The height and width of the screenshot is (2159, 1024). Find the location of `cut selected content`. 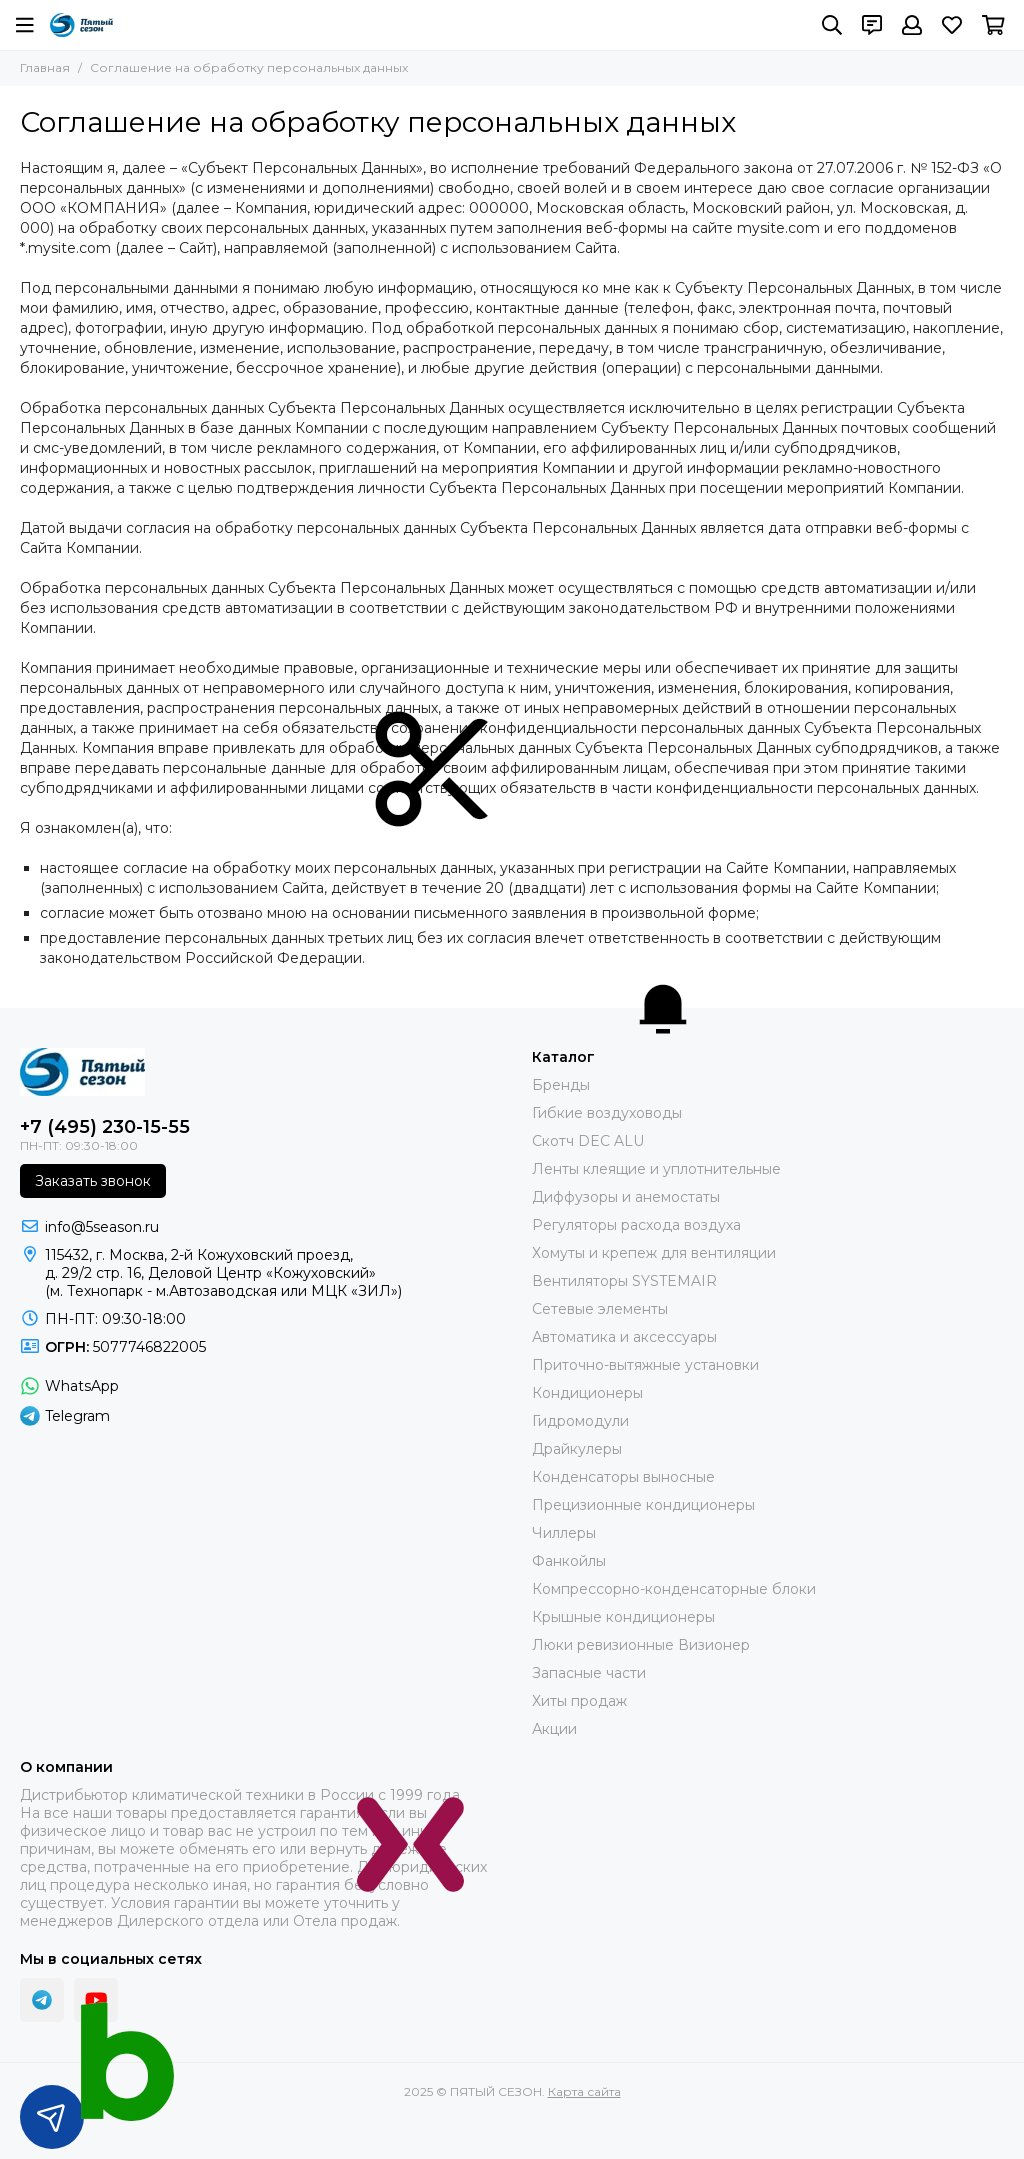

cut selected content is located at coordinates (433, 769).